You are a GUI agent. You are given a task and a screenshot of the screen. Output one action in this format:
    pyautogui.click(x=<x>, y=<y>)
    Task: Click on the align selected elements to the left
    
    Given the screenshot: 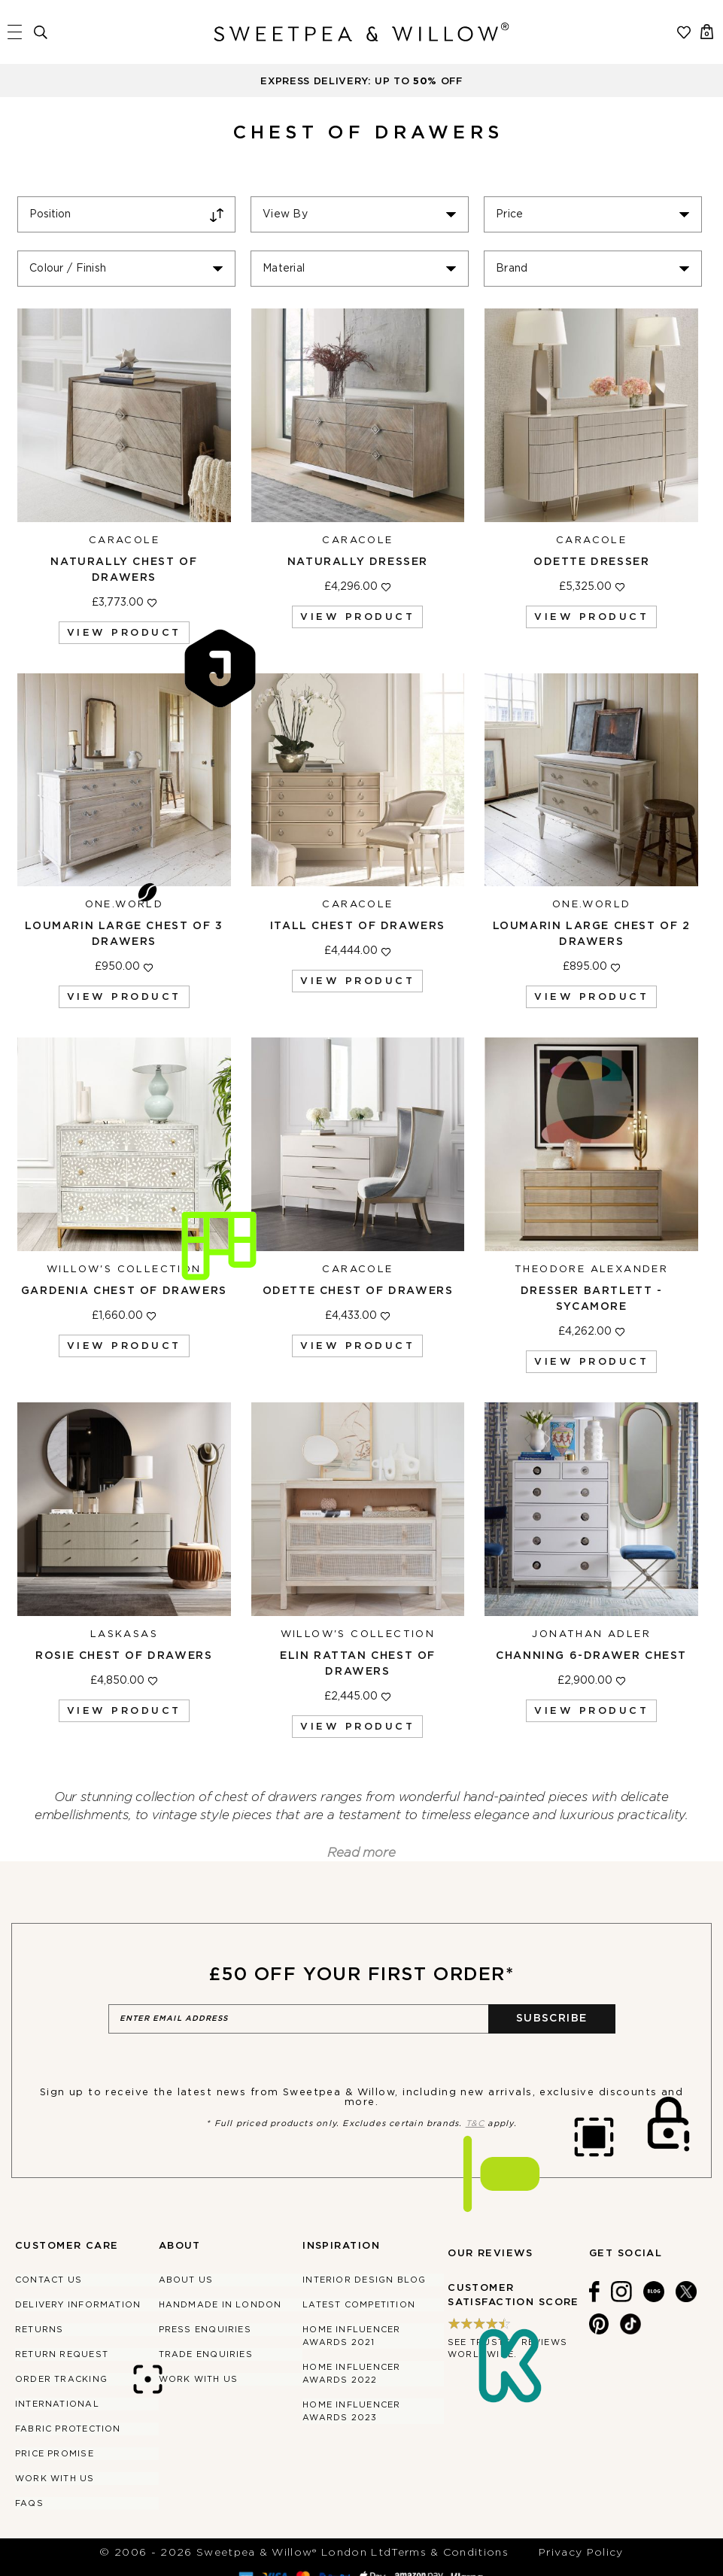 What is the action you would take?
    pyautogui.click(x=501, y=2174)
    